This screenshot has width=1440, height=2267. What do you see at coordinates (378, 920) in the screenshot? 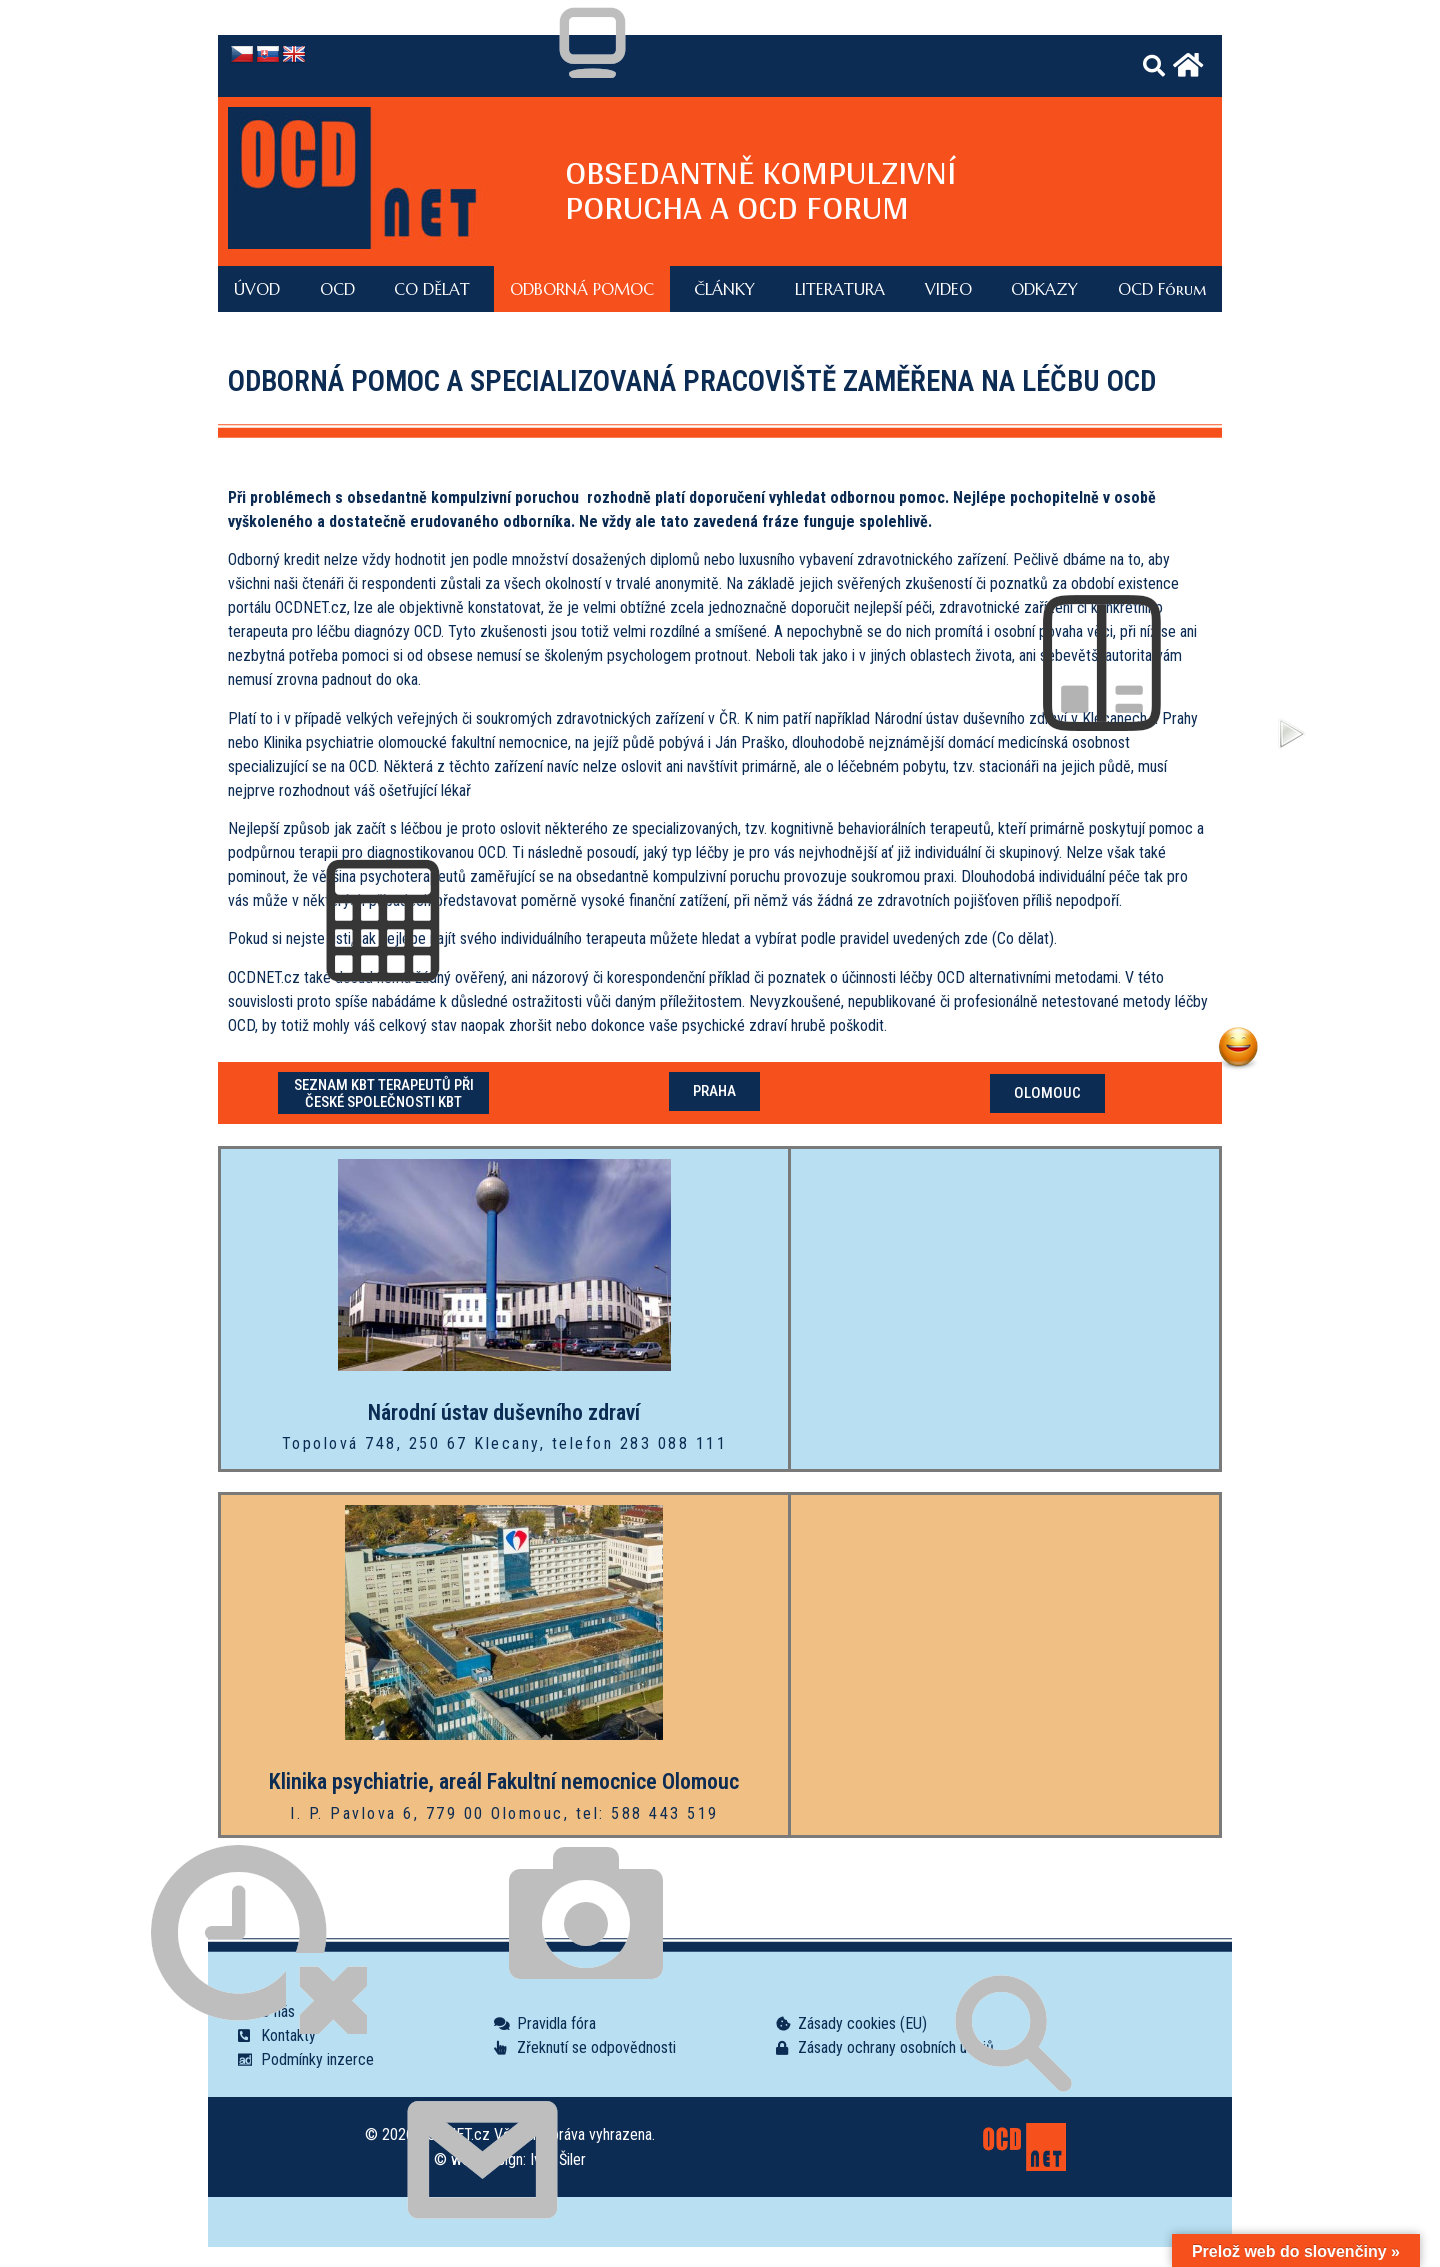
I see `open the calculator app` at bounding box center [378, 920].